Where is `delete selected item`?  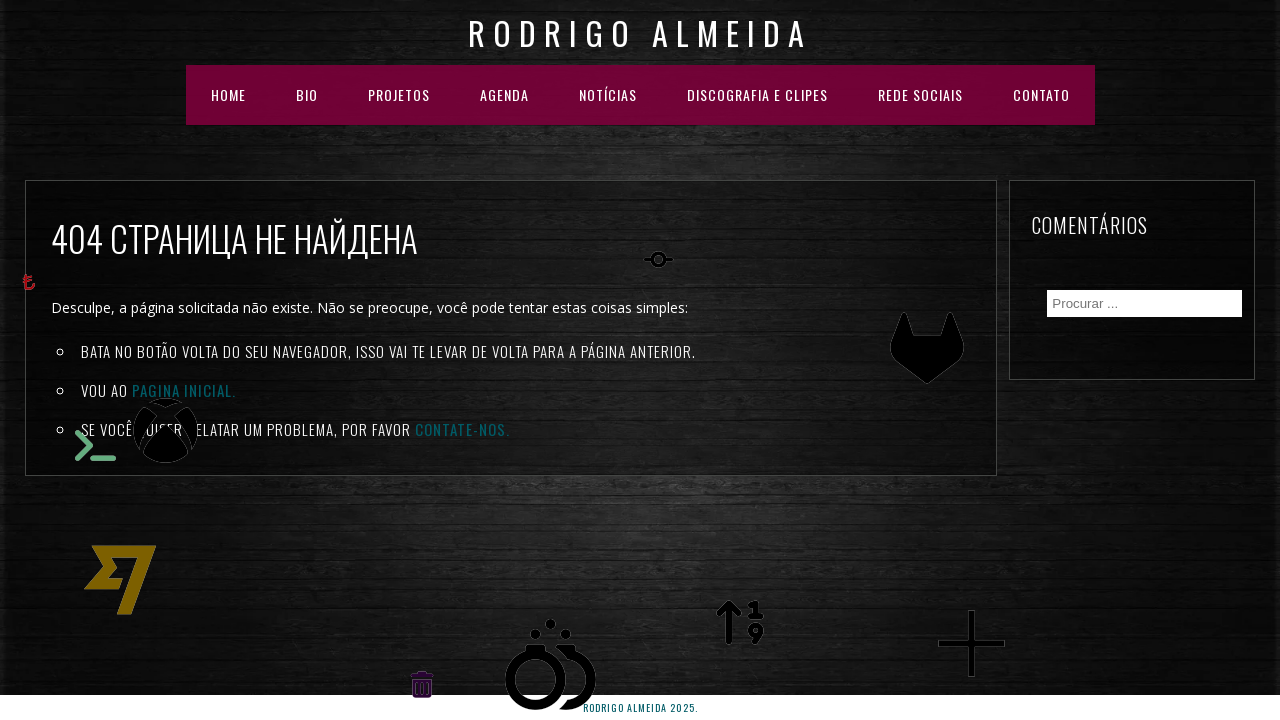 delete selected item is located at coordinates (422, 685).